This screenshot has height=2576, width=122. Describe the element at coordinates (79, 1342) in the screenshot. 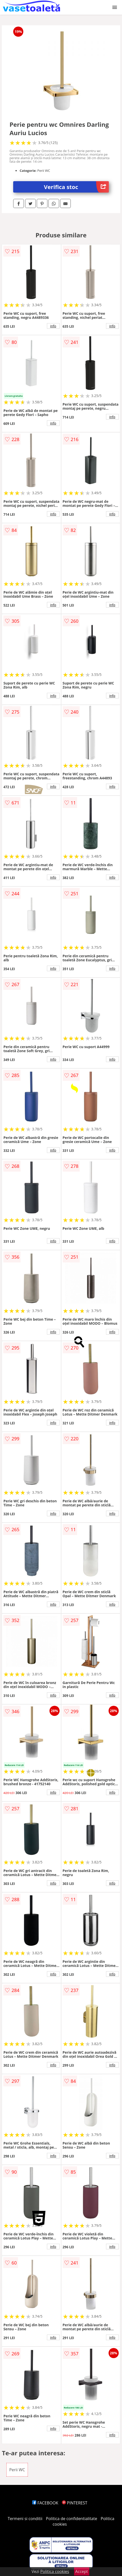

I see `open Startpage private search engine` at that location.